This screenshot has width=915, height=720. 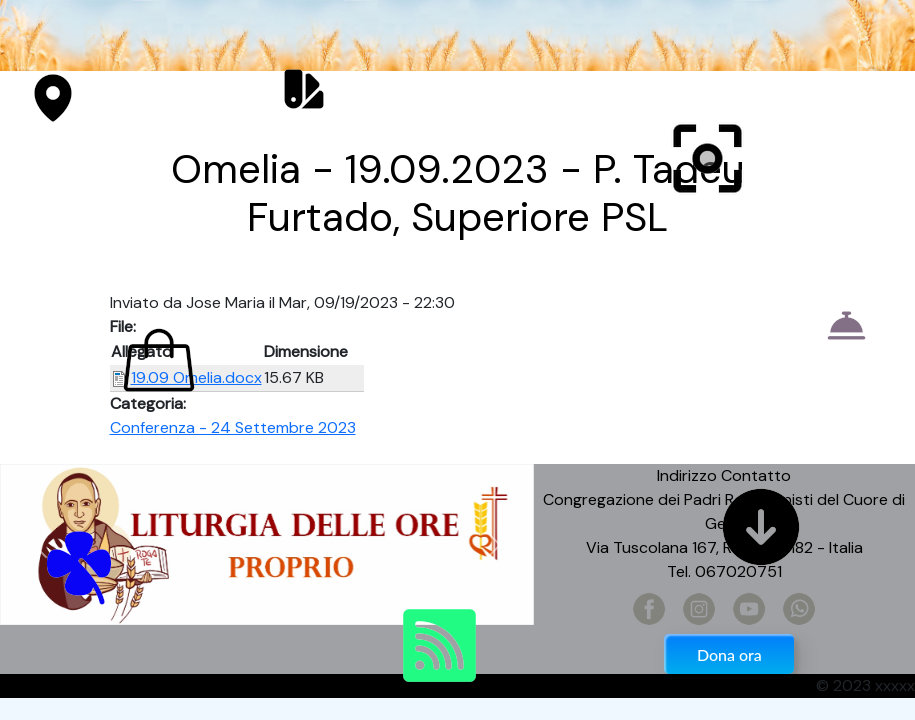 What do you see at coordinates (846, 325) in the screenshot?
I see `request concierge or front desk assistance` at bounding box center [846, 325].